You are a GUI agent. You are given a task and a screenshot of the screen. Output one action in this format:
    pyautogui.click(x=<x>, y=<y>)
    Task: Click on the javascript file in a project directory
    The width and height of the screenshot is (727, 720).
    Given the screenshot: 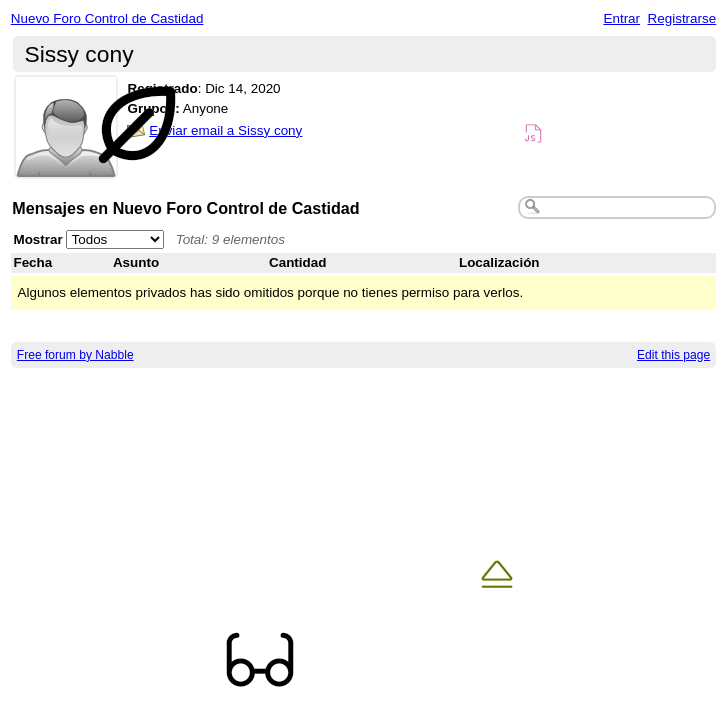 What is the action you would take?
    pyautogui.click(x=533, y=133)
    